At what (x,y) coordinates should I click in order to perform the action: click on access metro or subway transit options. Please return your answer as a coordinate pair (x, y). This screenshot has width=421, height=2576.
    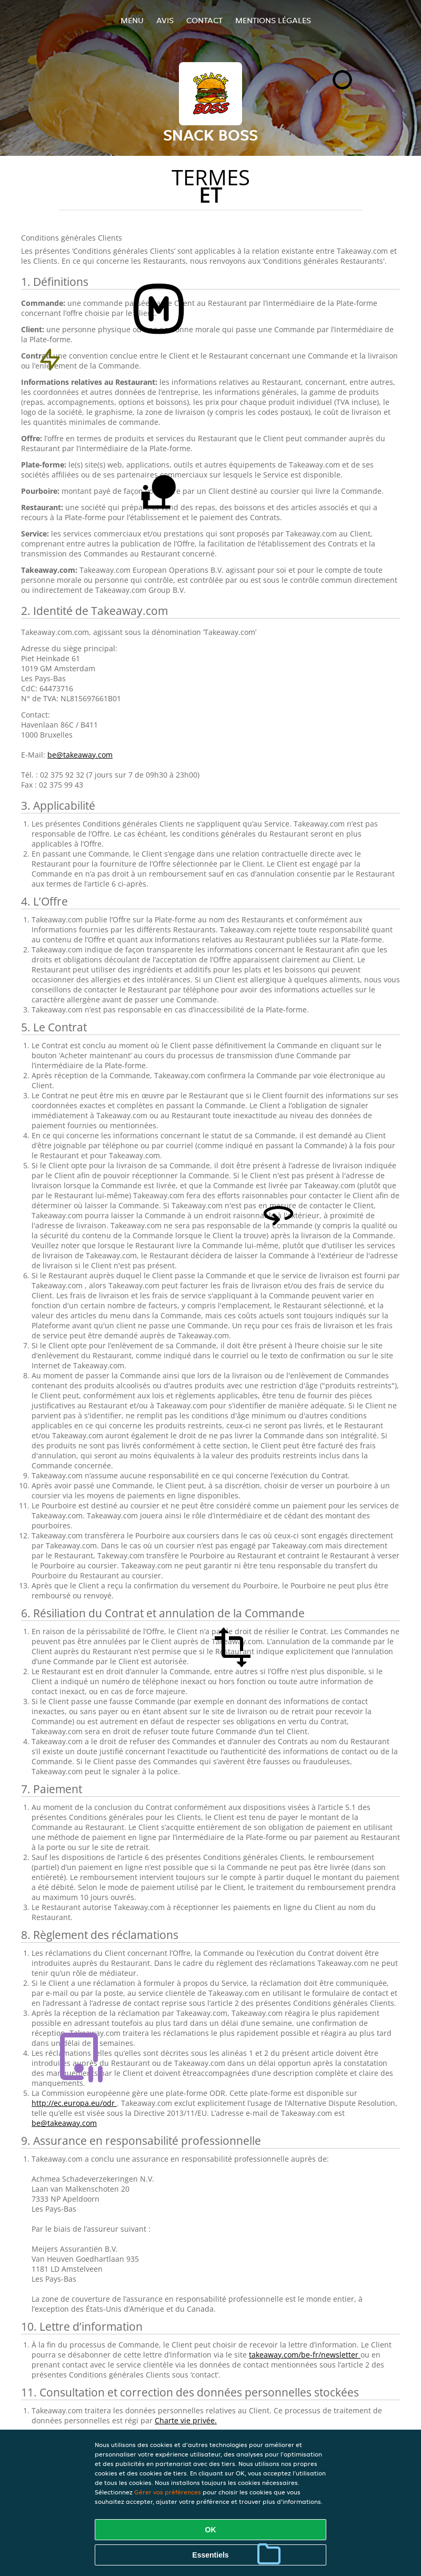
    Looking at the image, I should click on (158, 309).